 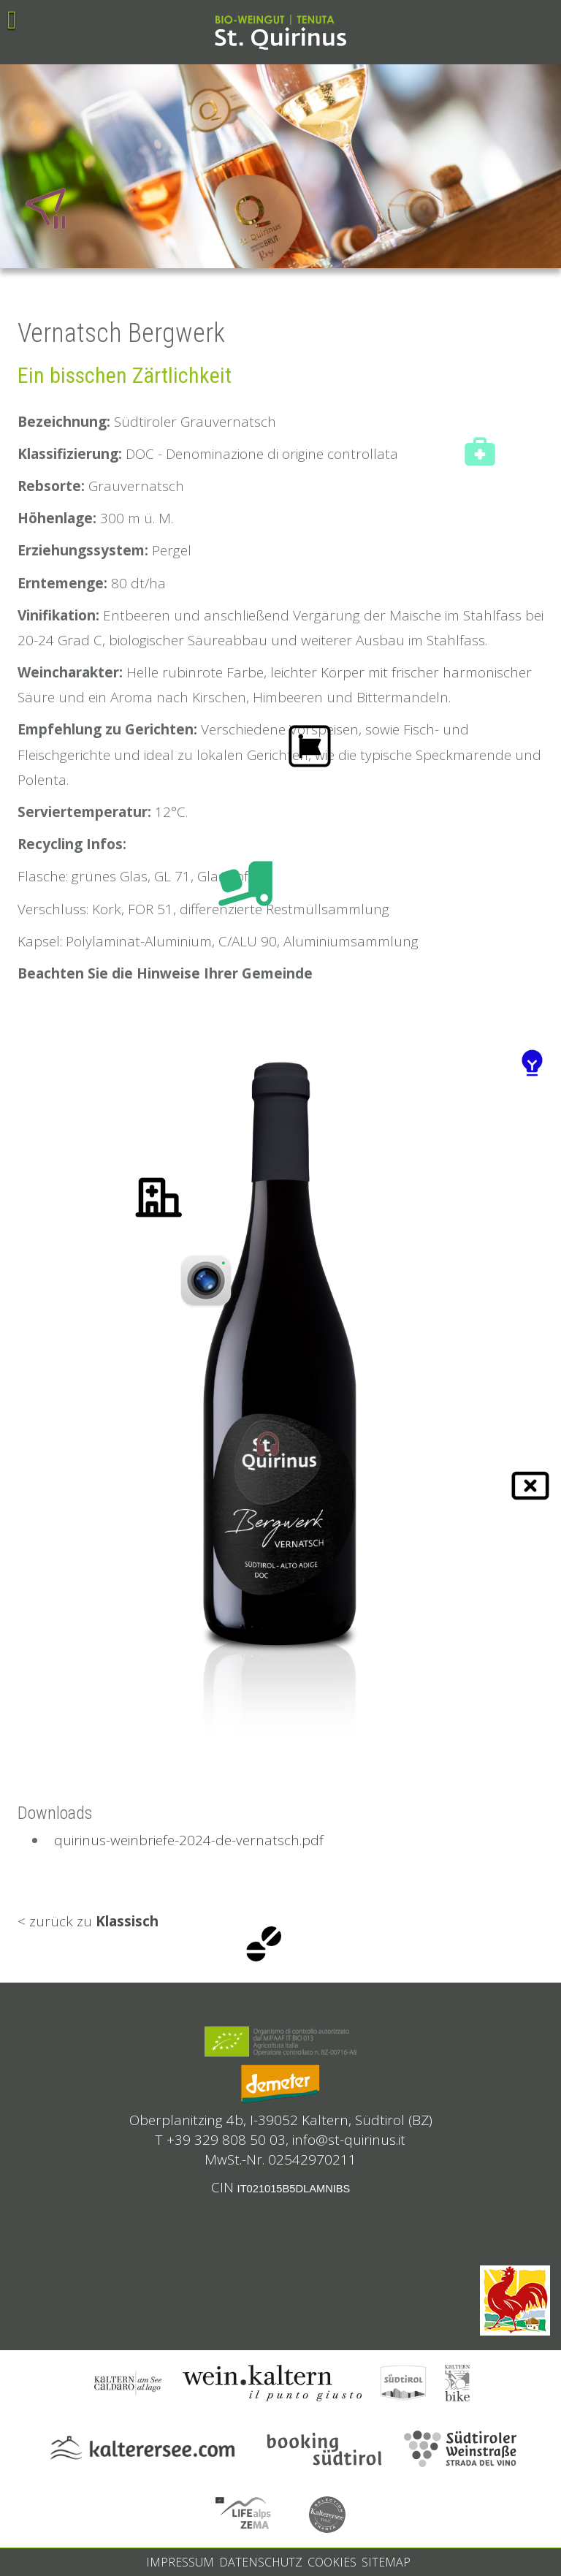 I want to click on access medical records or health information, so click(x=480, y=452).